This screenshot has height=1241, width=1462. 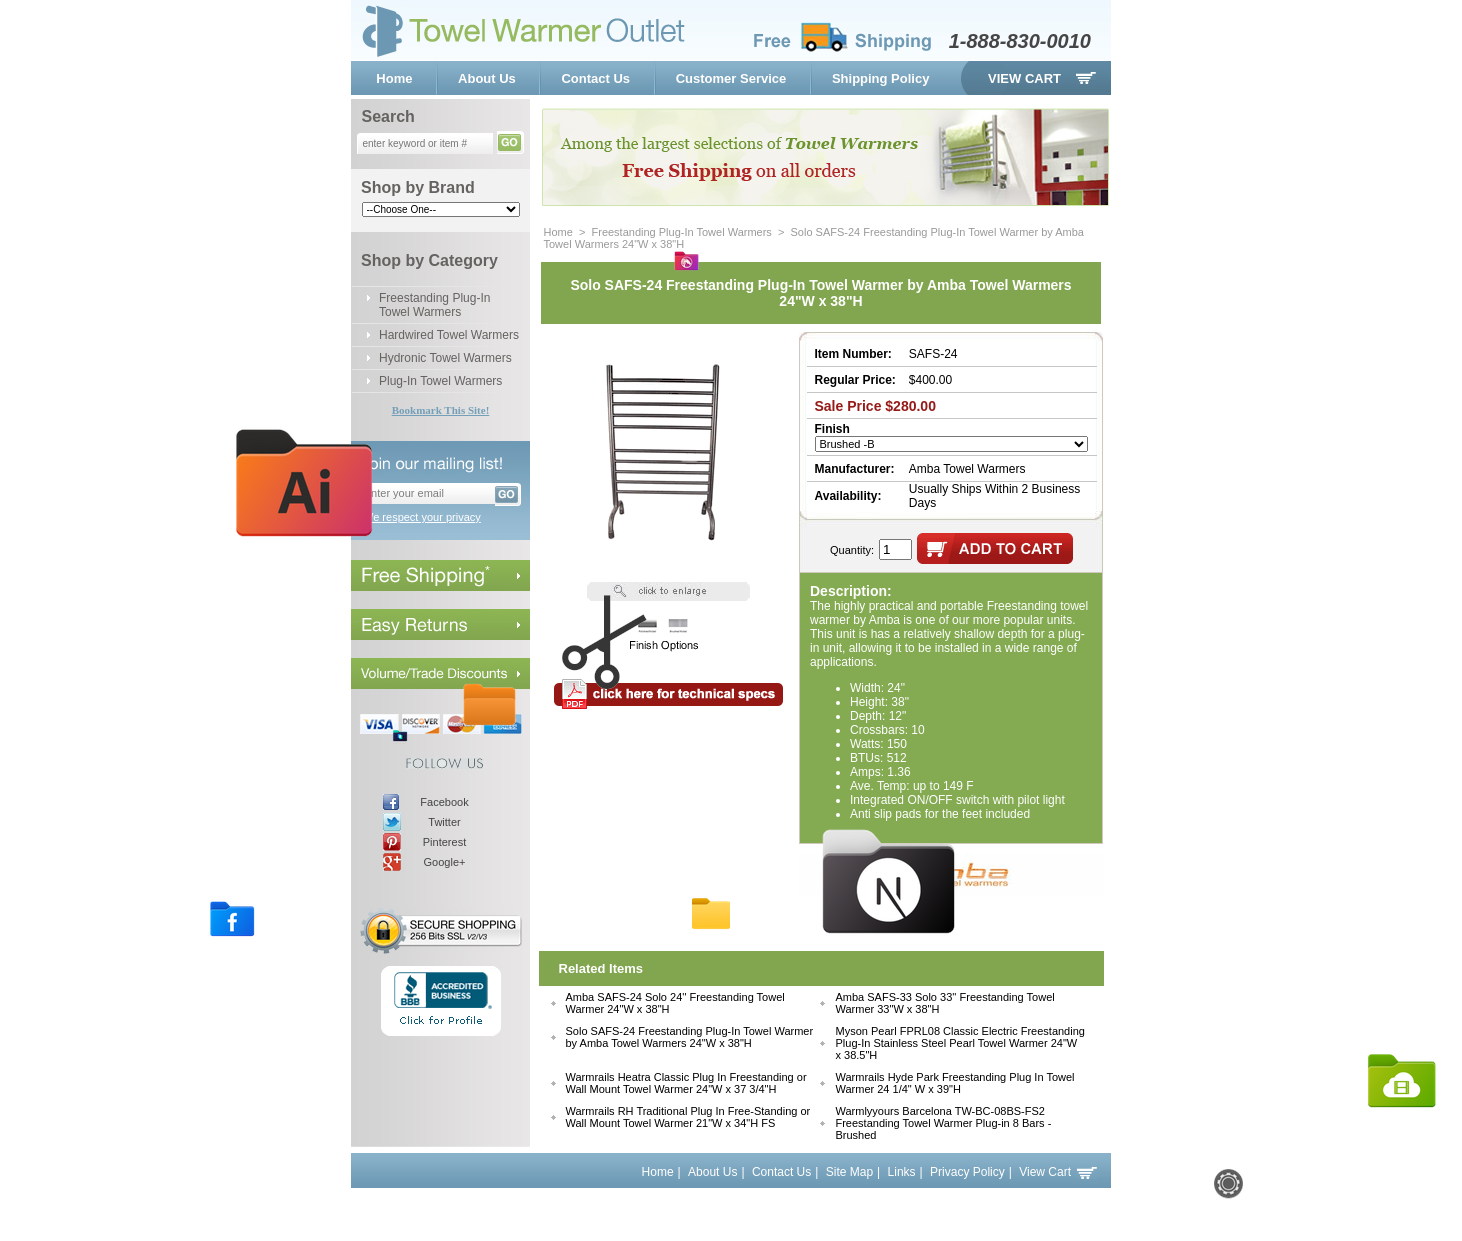 What do you see at coordinates (489, 704) in the screenshot?
I see `open folder containing files` at bounding box center [489, 704].